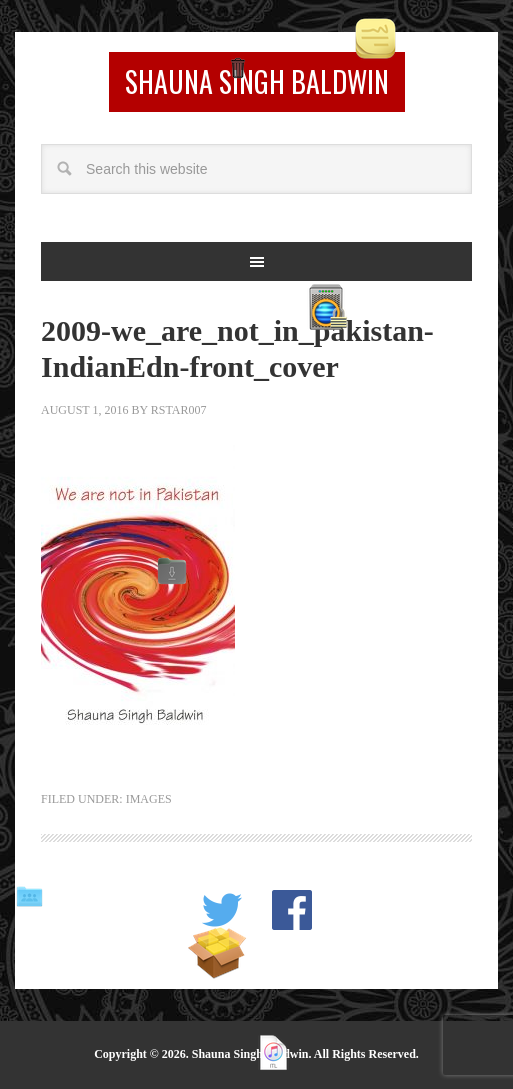  What do you see at coordinates (375, 38) in the screenshot?
I see `open the stickies app for quick notes` at bounding box center [375, 38].